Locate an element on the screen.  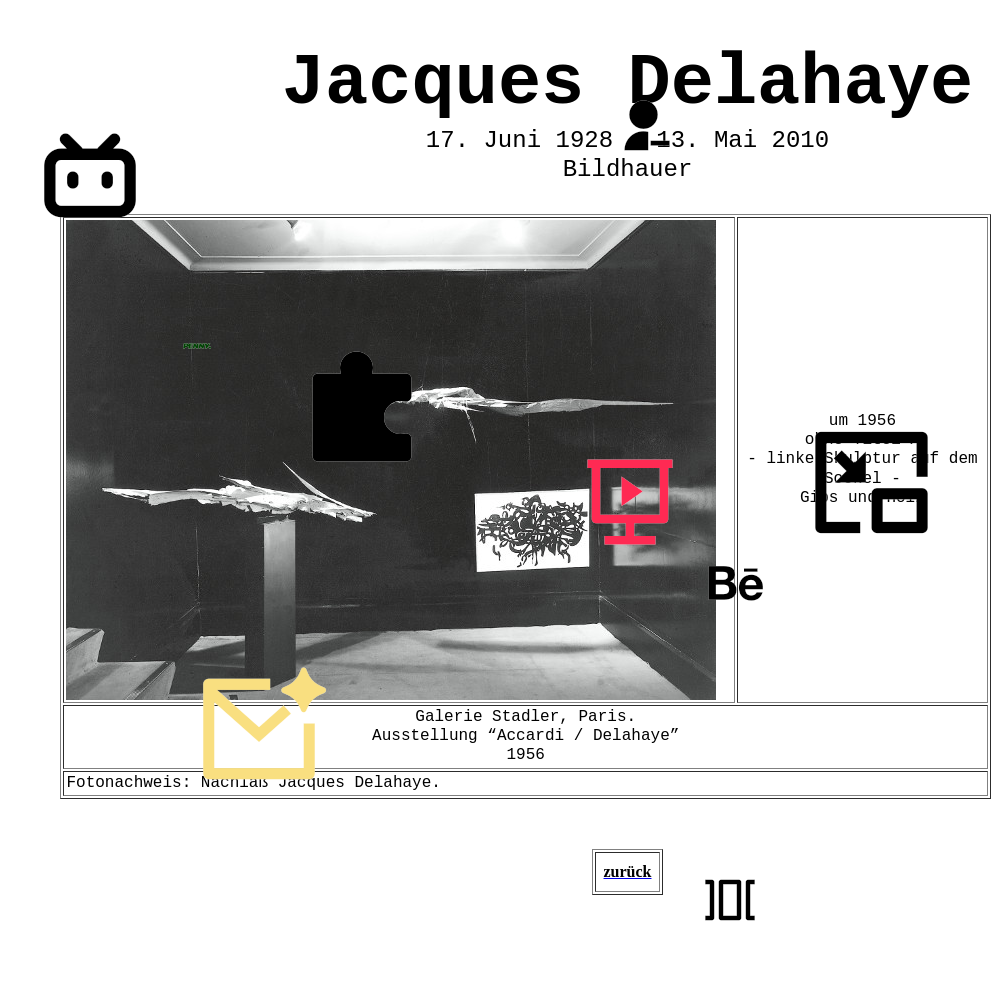
switch to carousel view mode is located at coordinates (730, 900).